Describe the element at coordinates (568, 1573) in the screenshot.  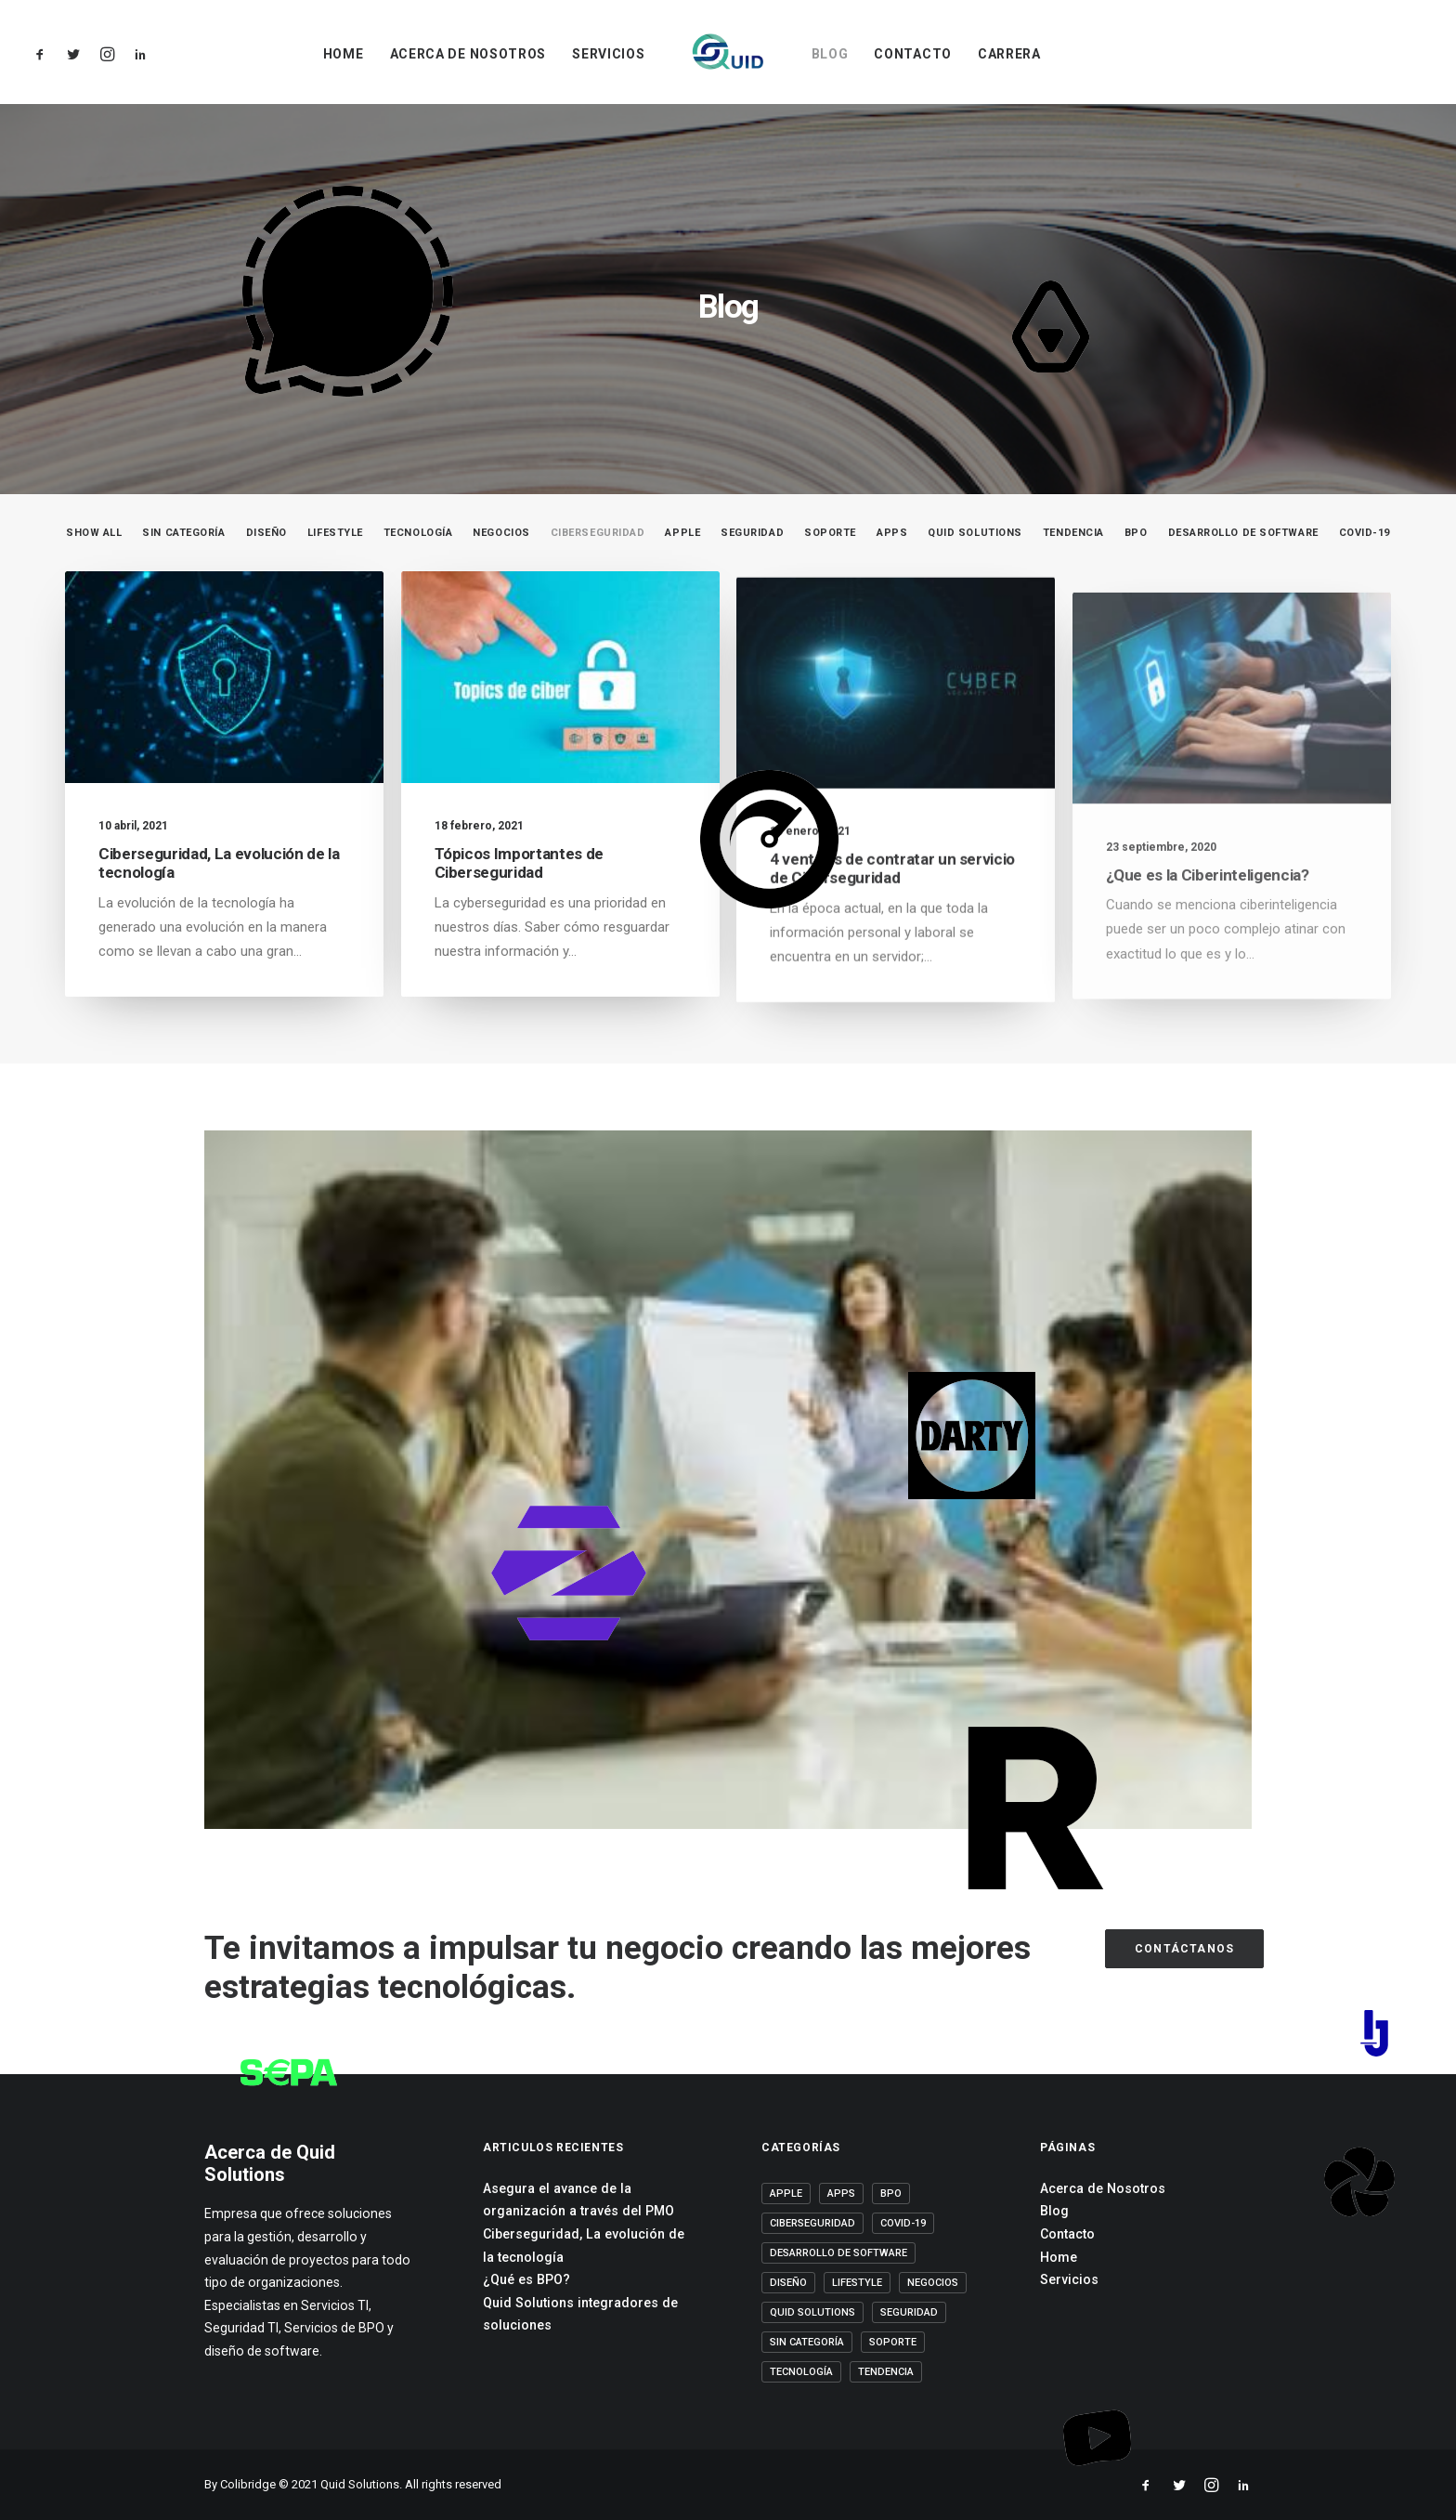
I see `zorin os logo` at that location.